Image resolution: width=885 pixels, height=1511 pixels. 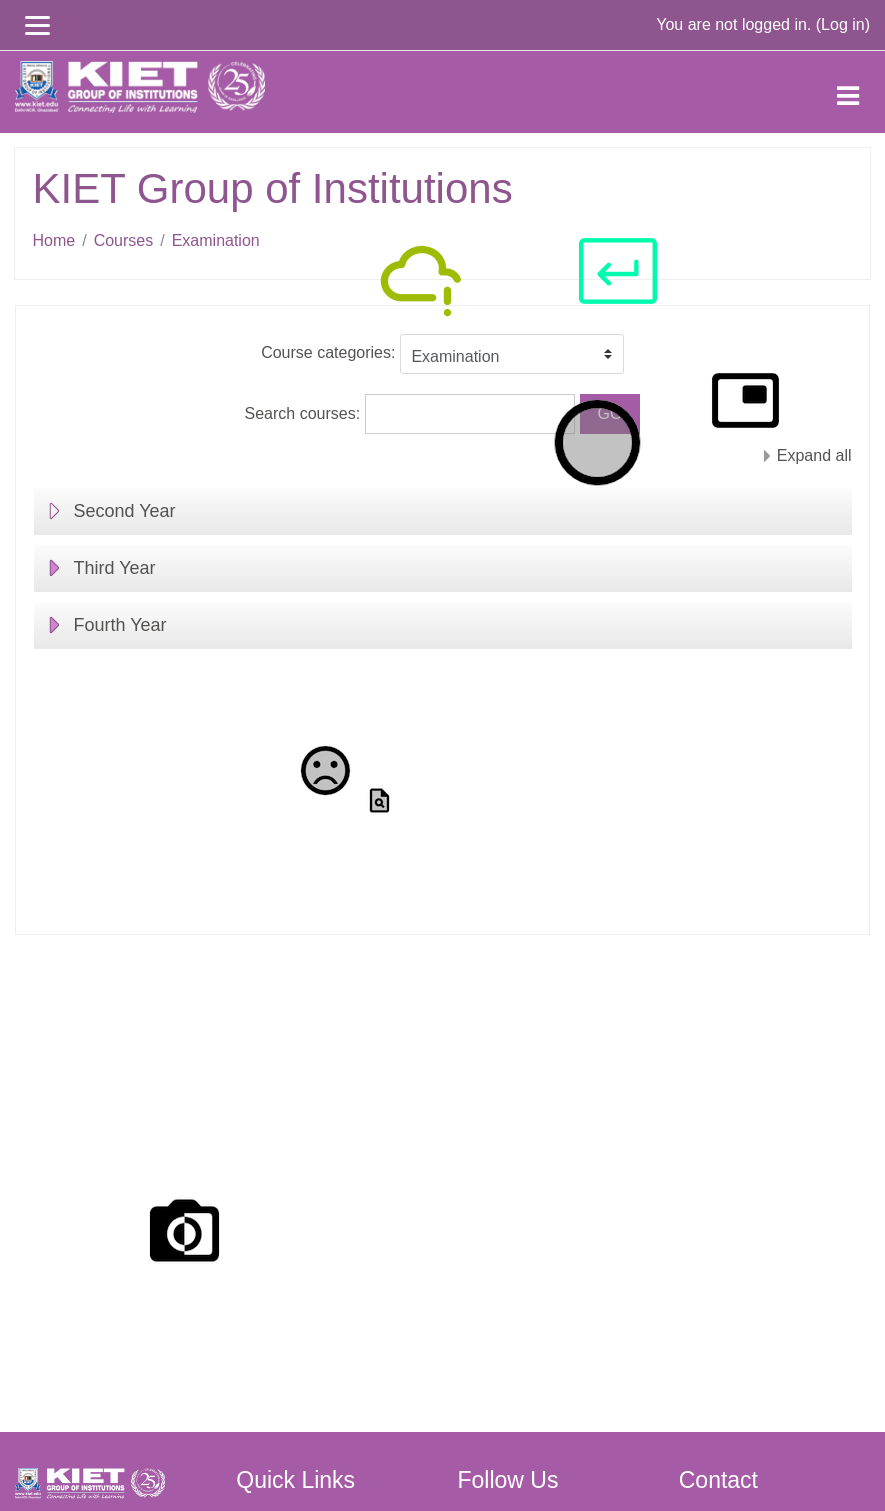 What do you see at coordinates (379, 800) in the screenshot?
I see `search within a document` at bounding box center [379, 800].